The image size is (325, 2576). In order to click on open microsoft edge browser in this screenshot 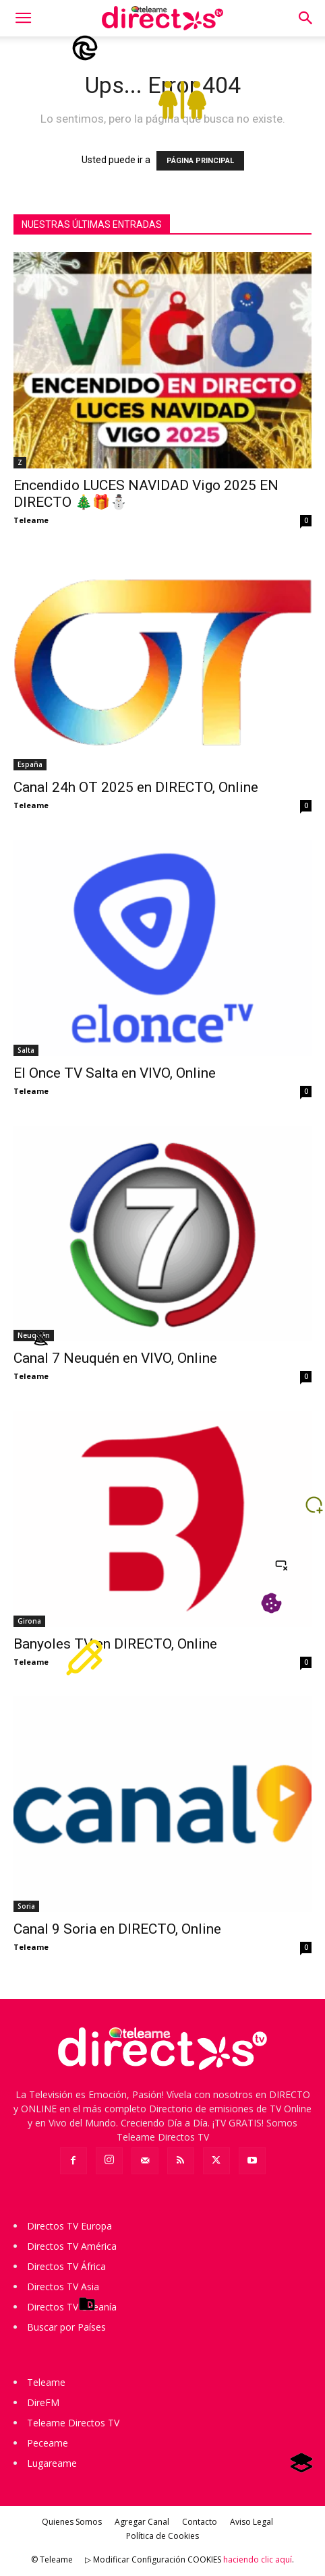, I will do `click(85, 48)`.